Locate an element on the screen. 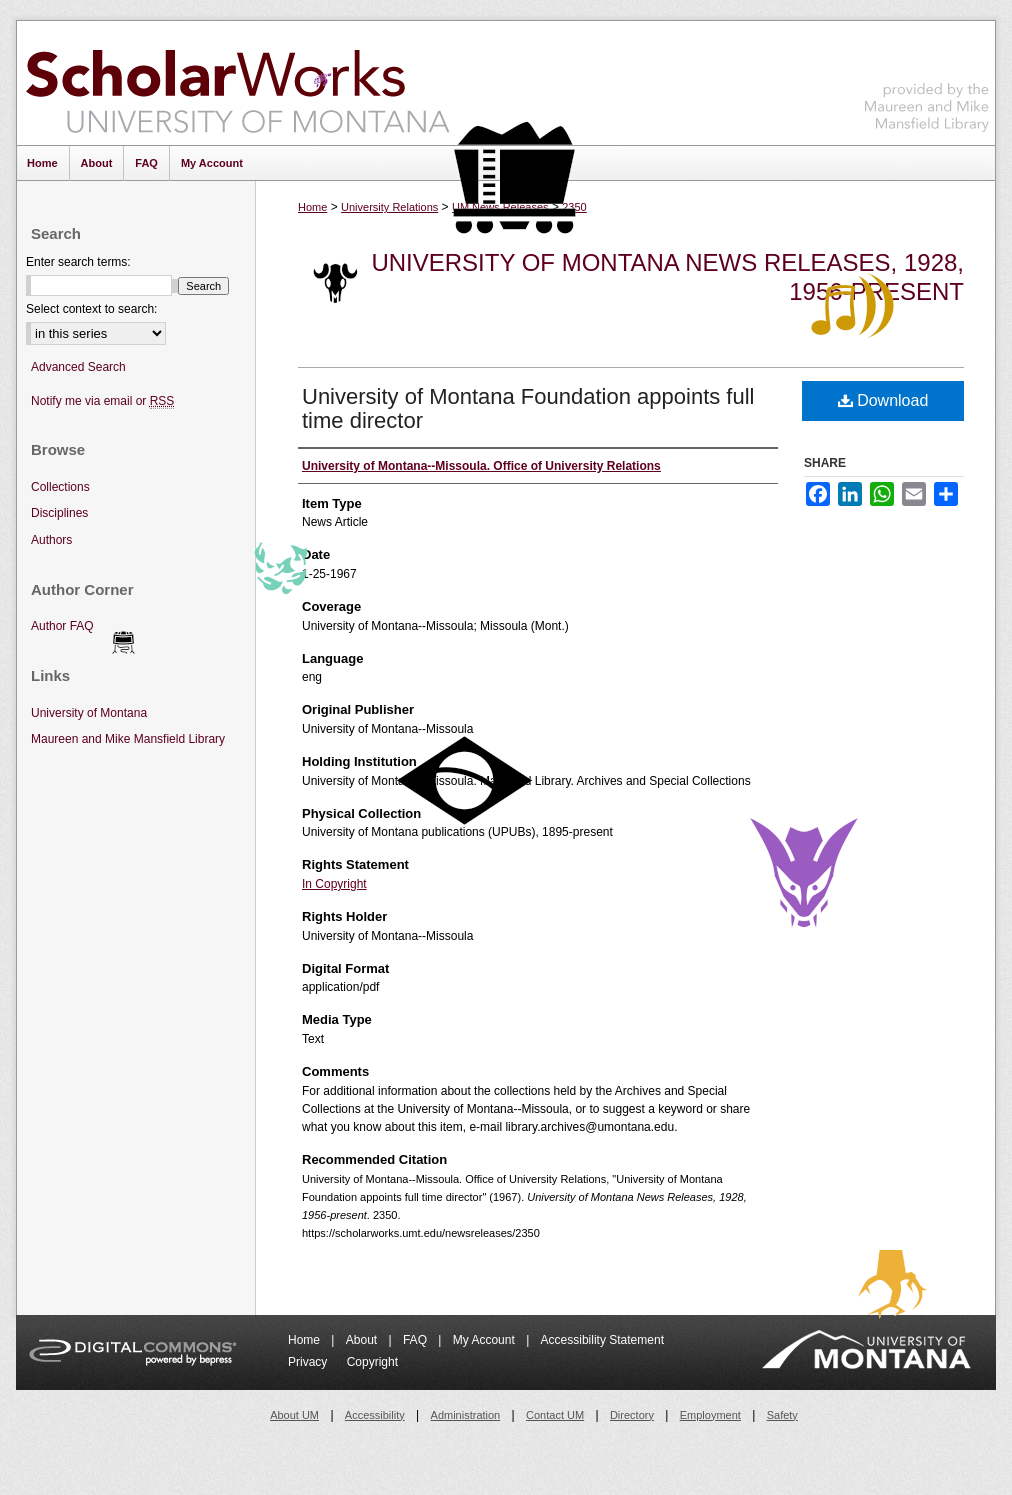 The width and height of the screenshot is (1012, 1495). nature or environmental category indicator is located at coordinates (281, 568).